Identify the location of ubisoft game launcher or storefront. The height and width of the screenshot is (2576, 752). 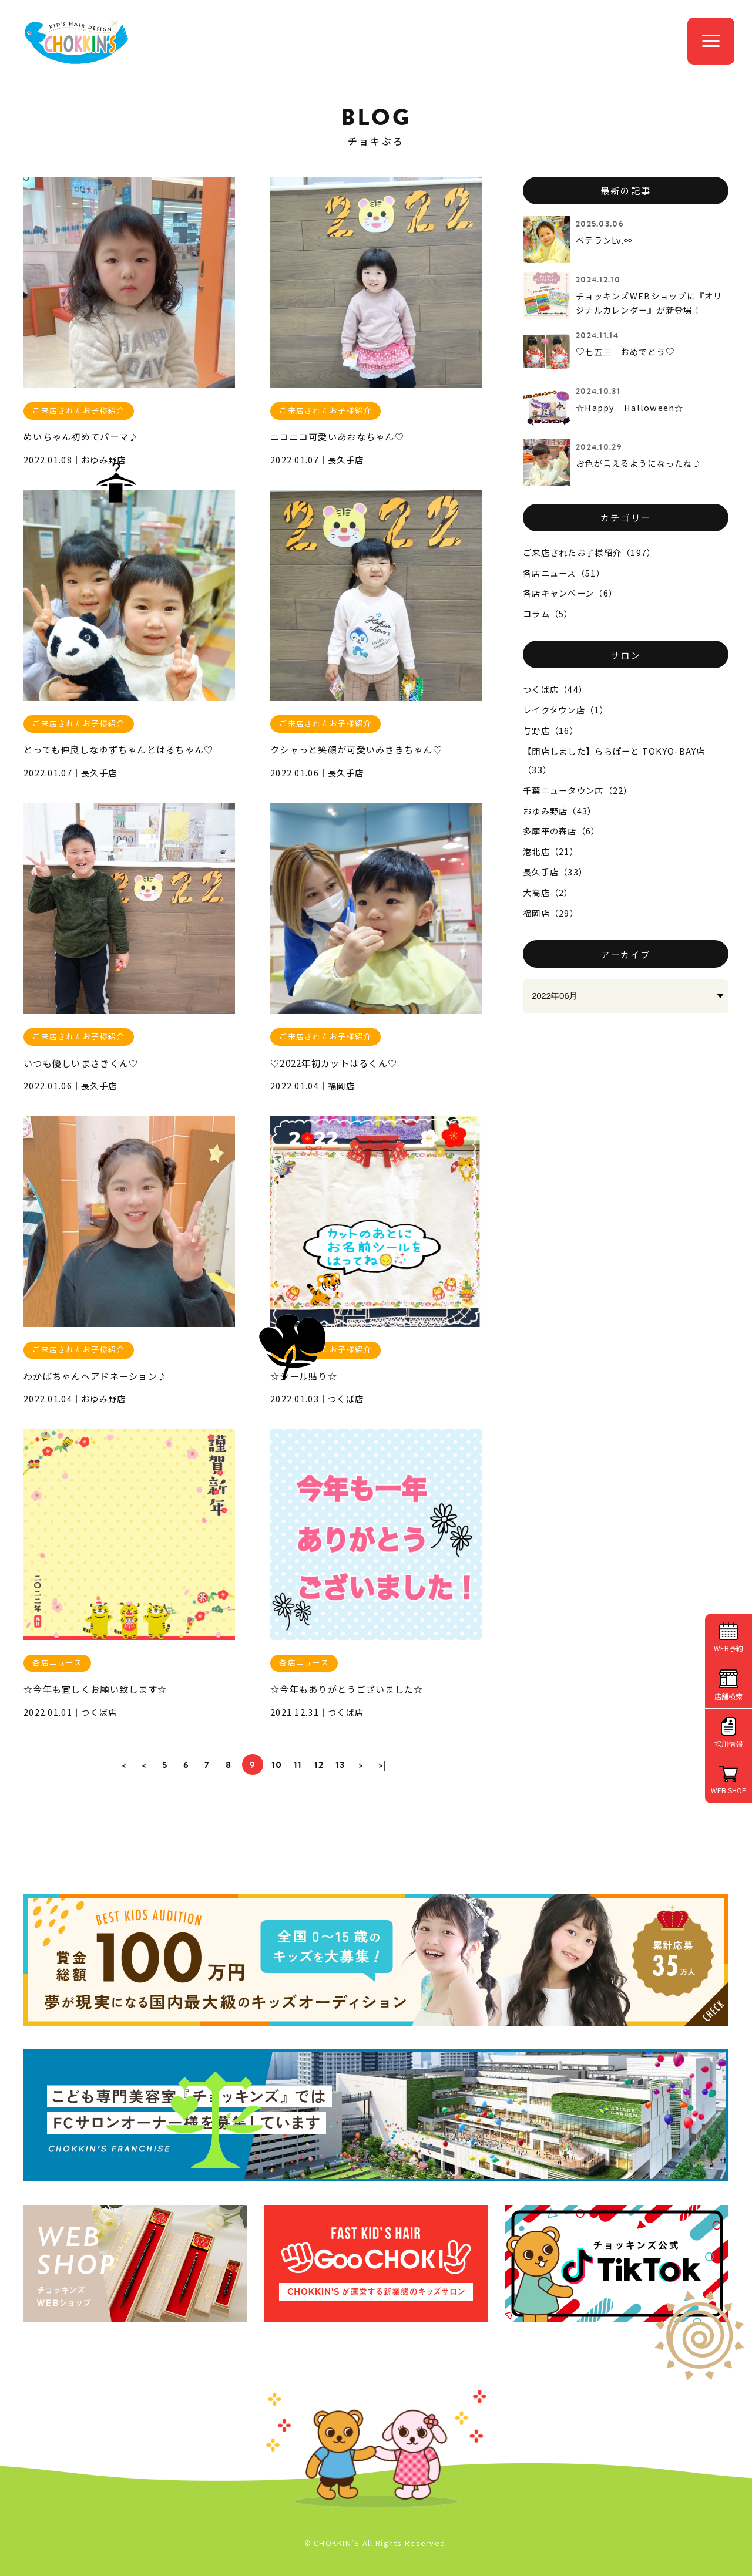
(699, 2336).